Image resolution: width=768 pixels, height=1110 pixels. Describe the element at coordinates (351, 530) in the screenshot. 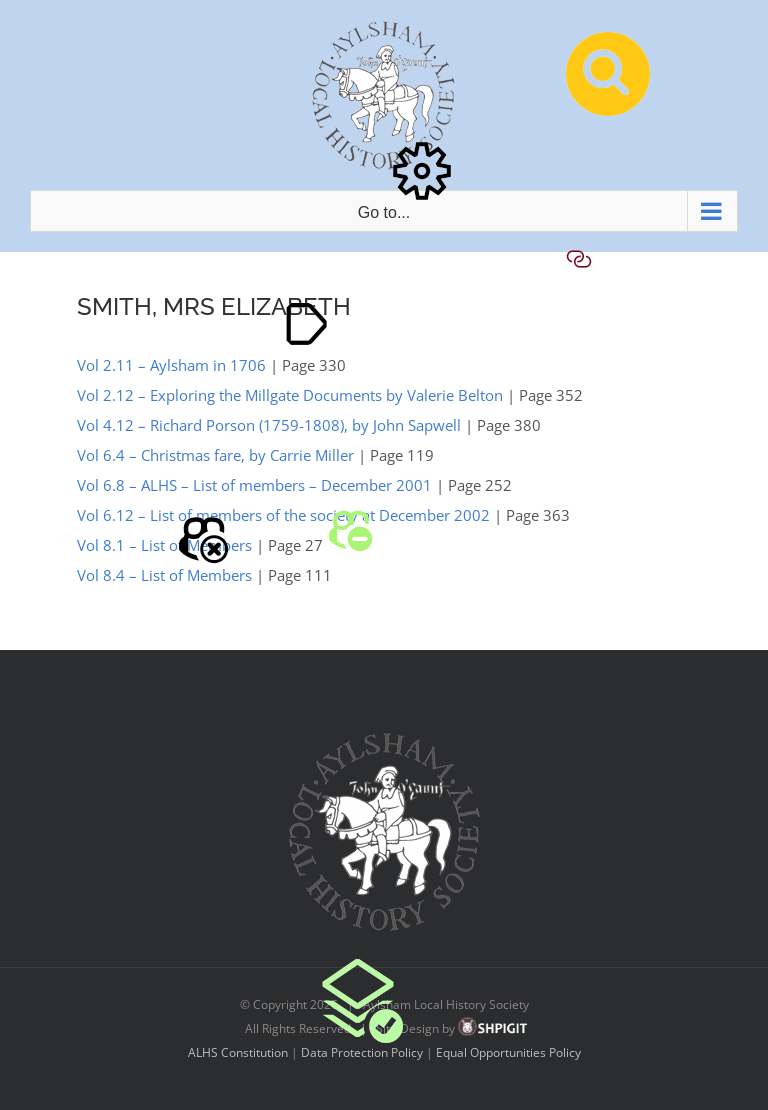

I see `github copilot is blocked or disabled` at that location.